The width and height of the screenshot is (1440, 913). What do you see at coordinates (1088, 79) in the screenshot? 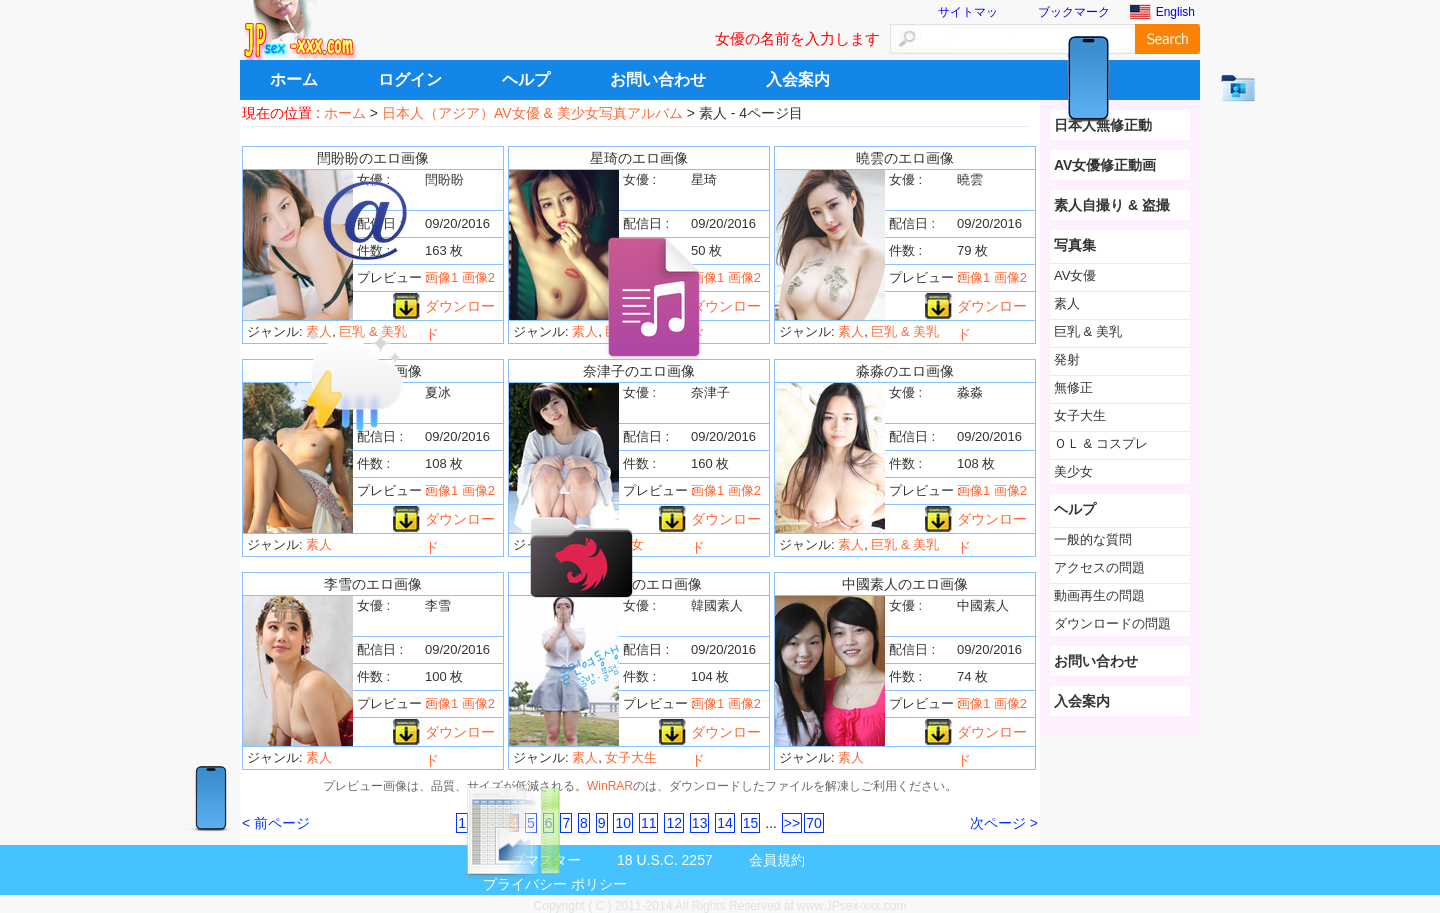
I see `indicates a connected iPhone device` at bounding box center [1088, 79].